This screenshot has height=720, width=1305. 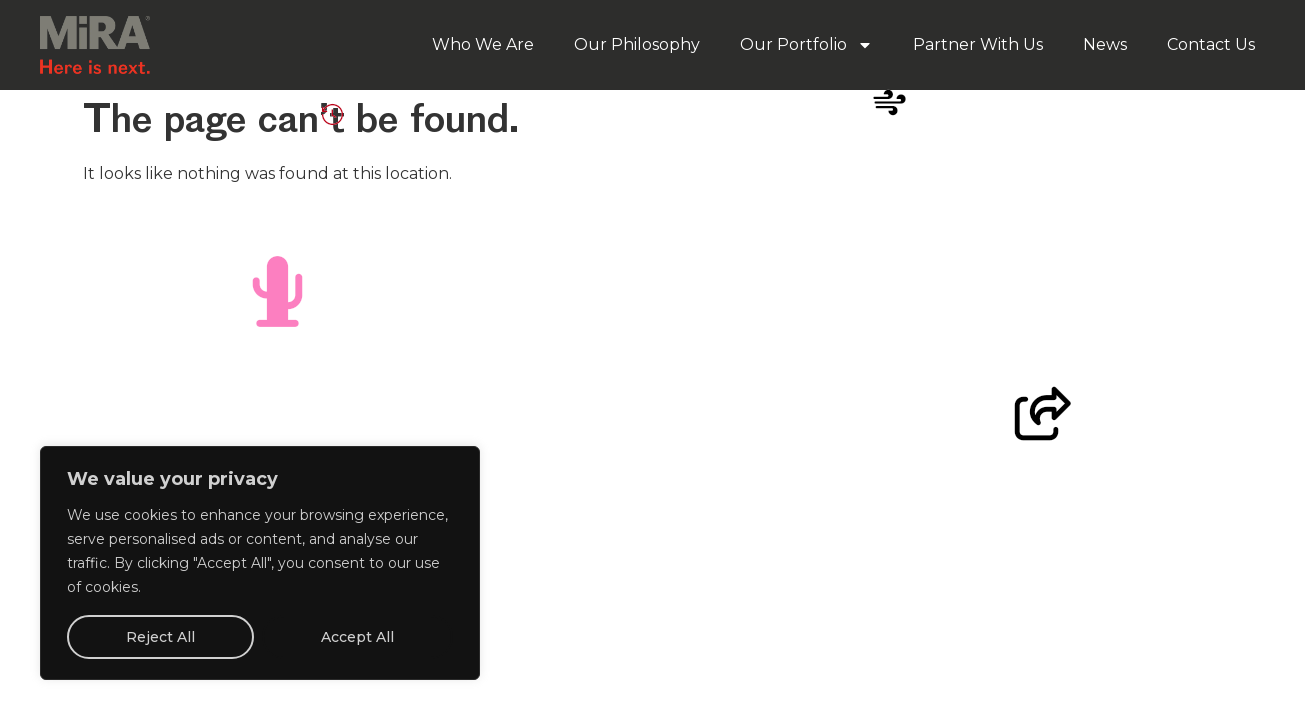 I want to click on view commit or activity history, so click(x=332, y=114).